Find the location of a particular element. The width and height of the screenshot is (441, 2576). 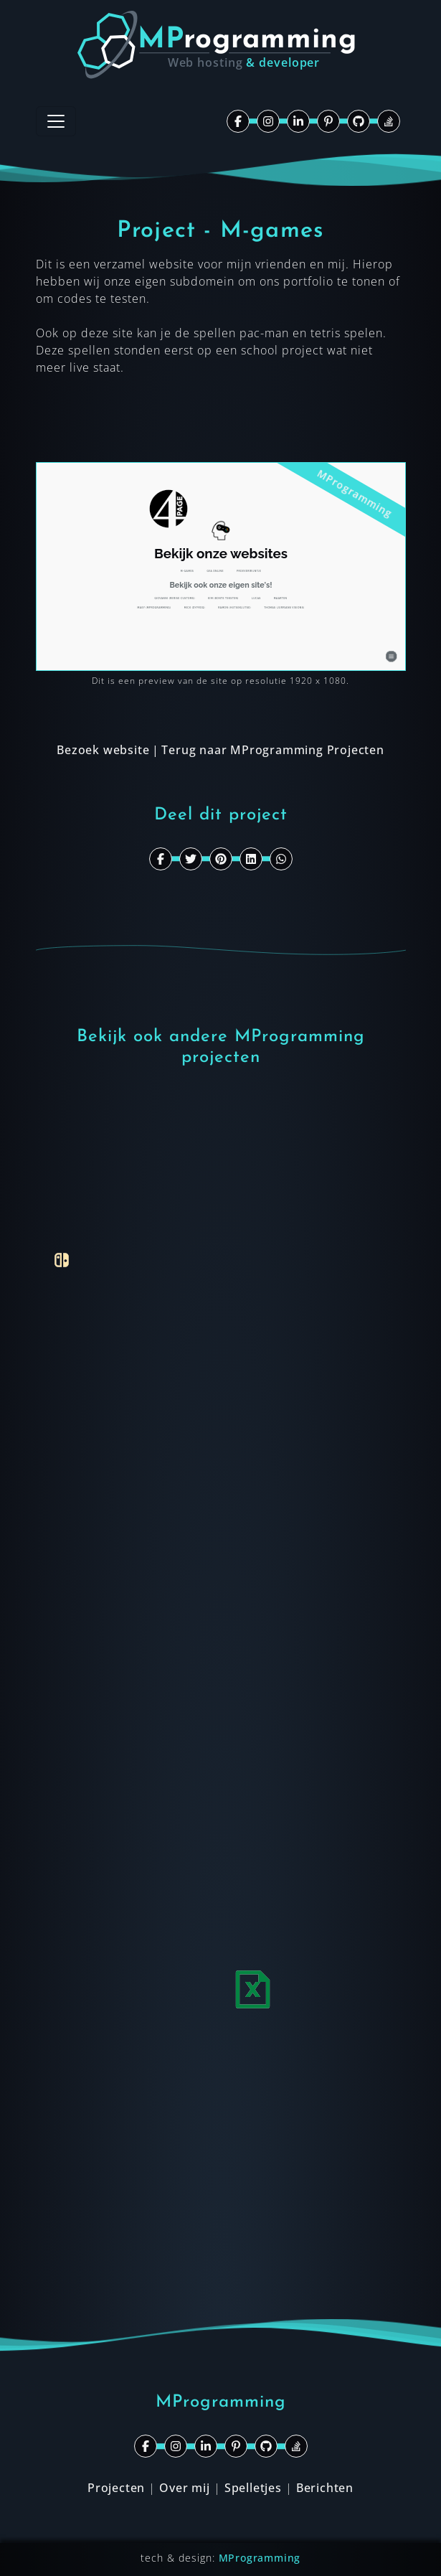

open an excel spreadsheet is located at coordinates (252, 1989).